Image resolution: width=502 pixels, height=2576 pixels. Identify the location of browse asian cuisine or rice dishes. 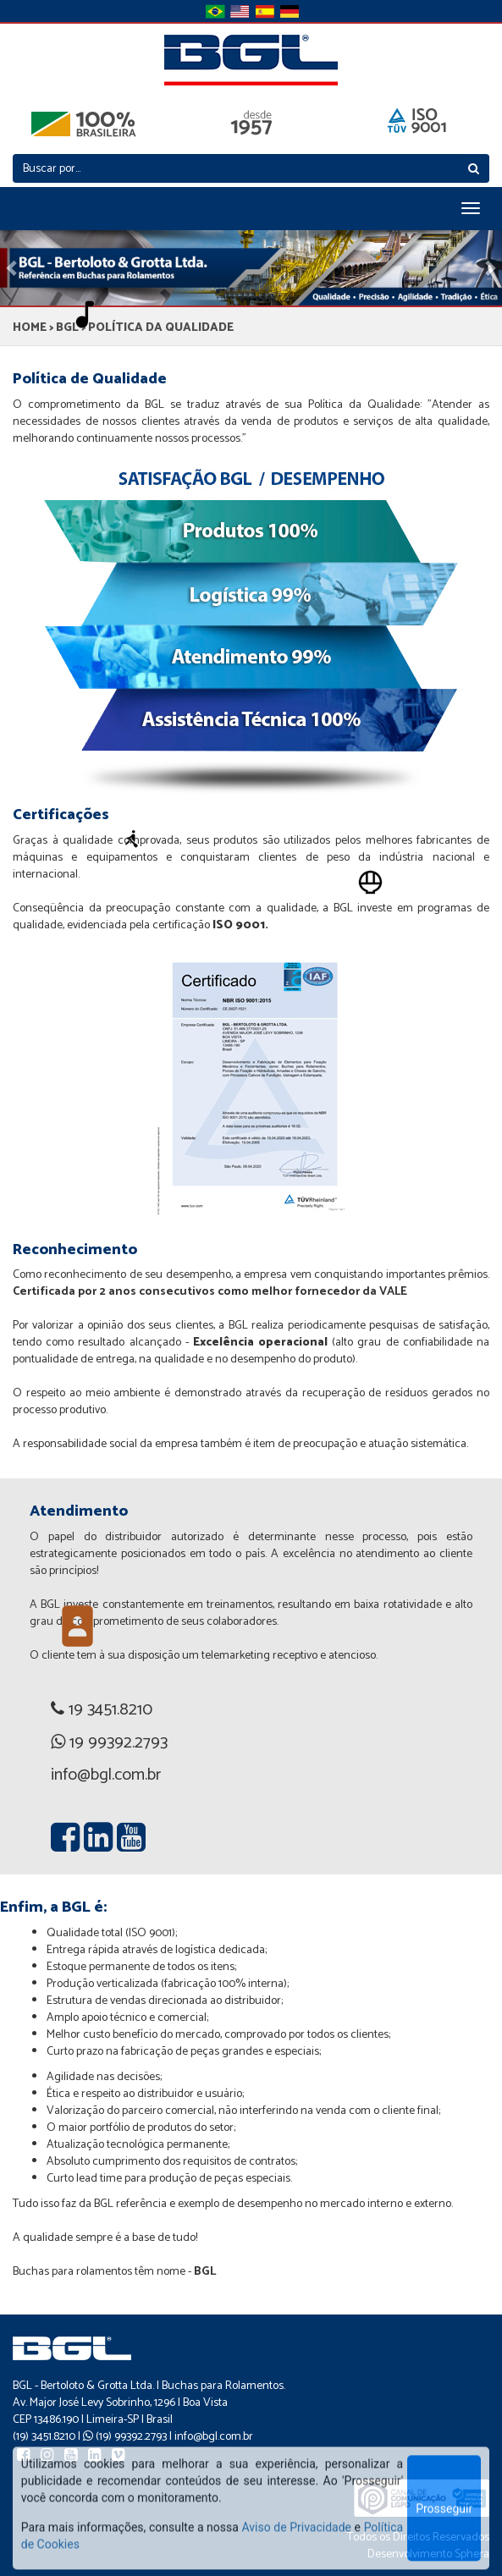
(370, 882).